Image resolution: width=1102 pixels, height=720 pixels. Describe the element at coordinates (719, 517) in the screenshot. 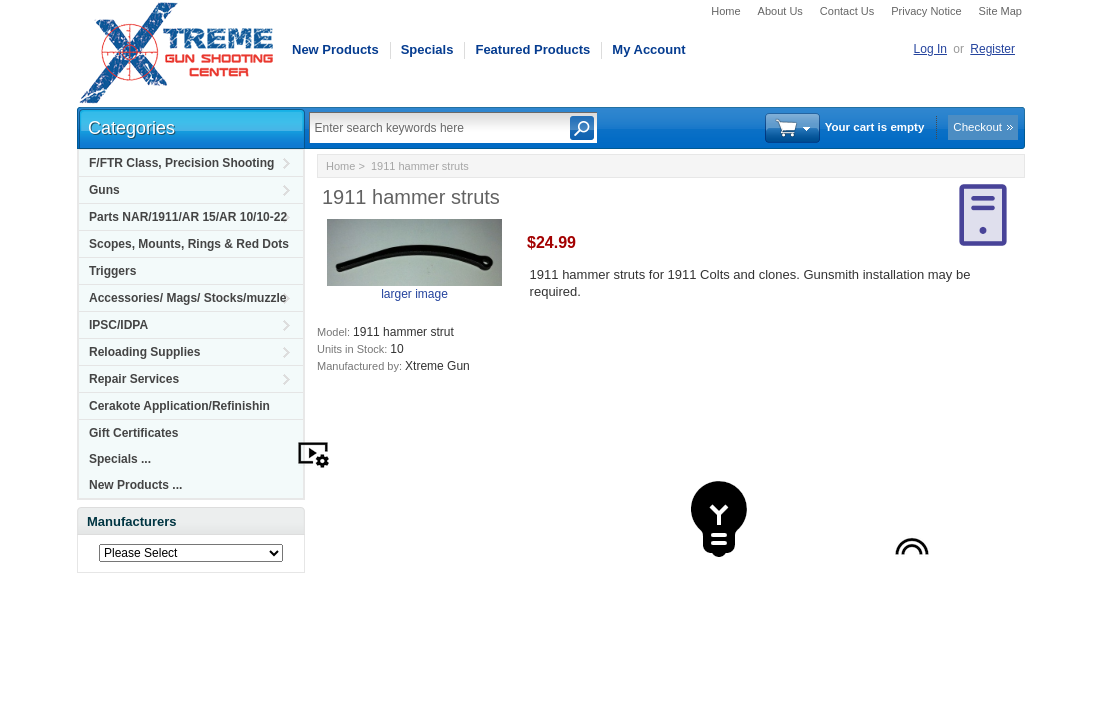

I see `access tips or ideas` at that location.